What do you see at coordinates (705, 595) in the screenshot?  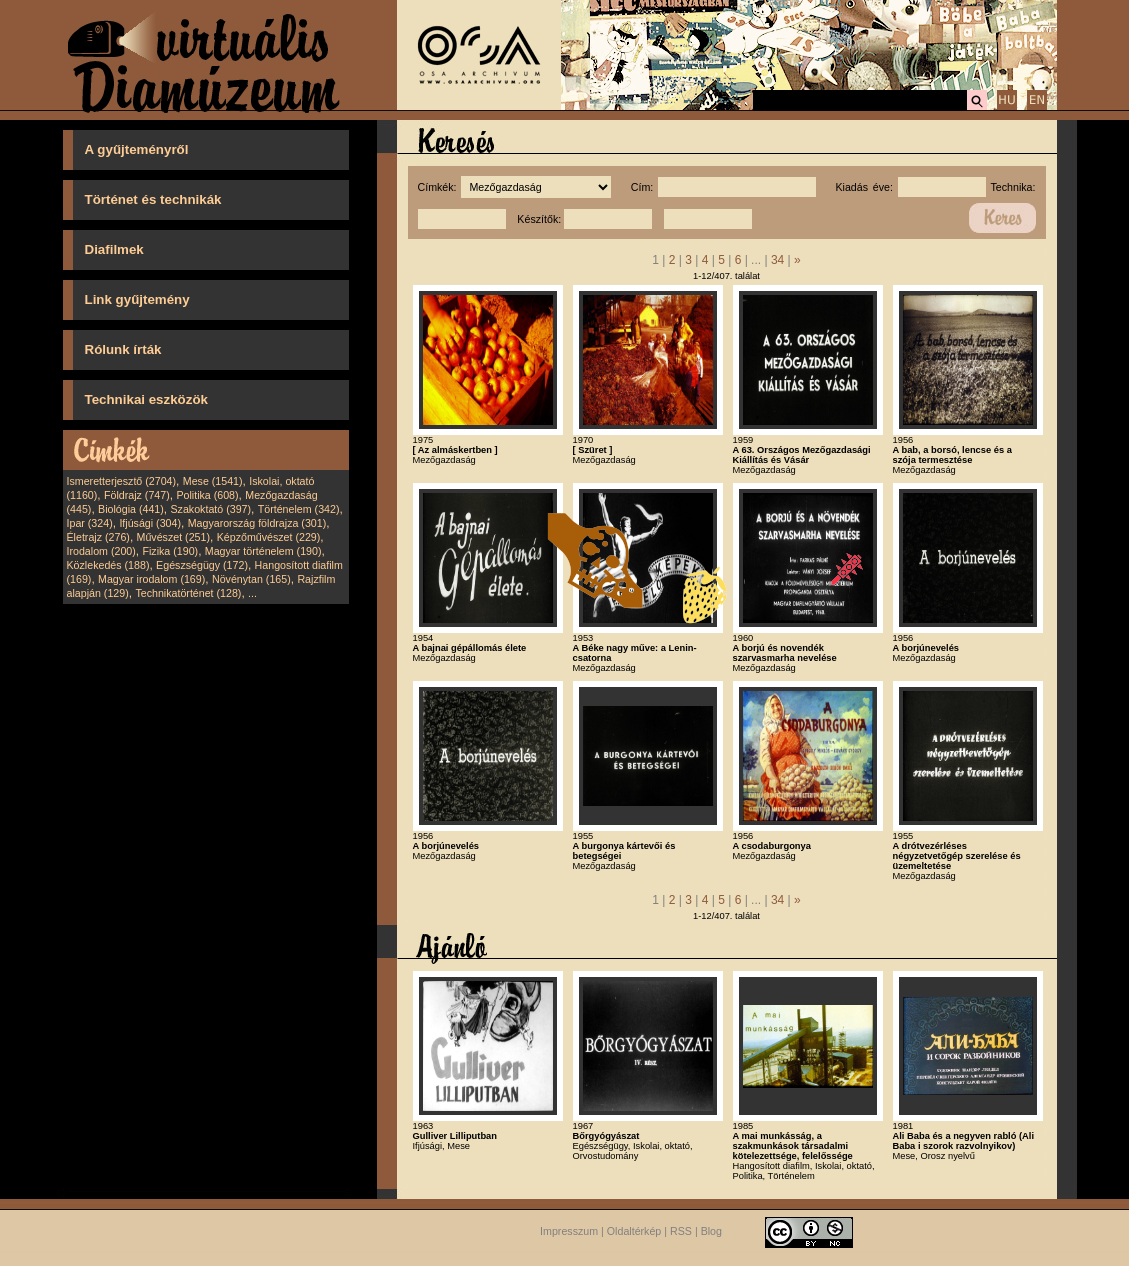 I see `select strawberry flavor or ingredient` at bounding box center [705, 595].